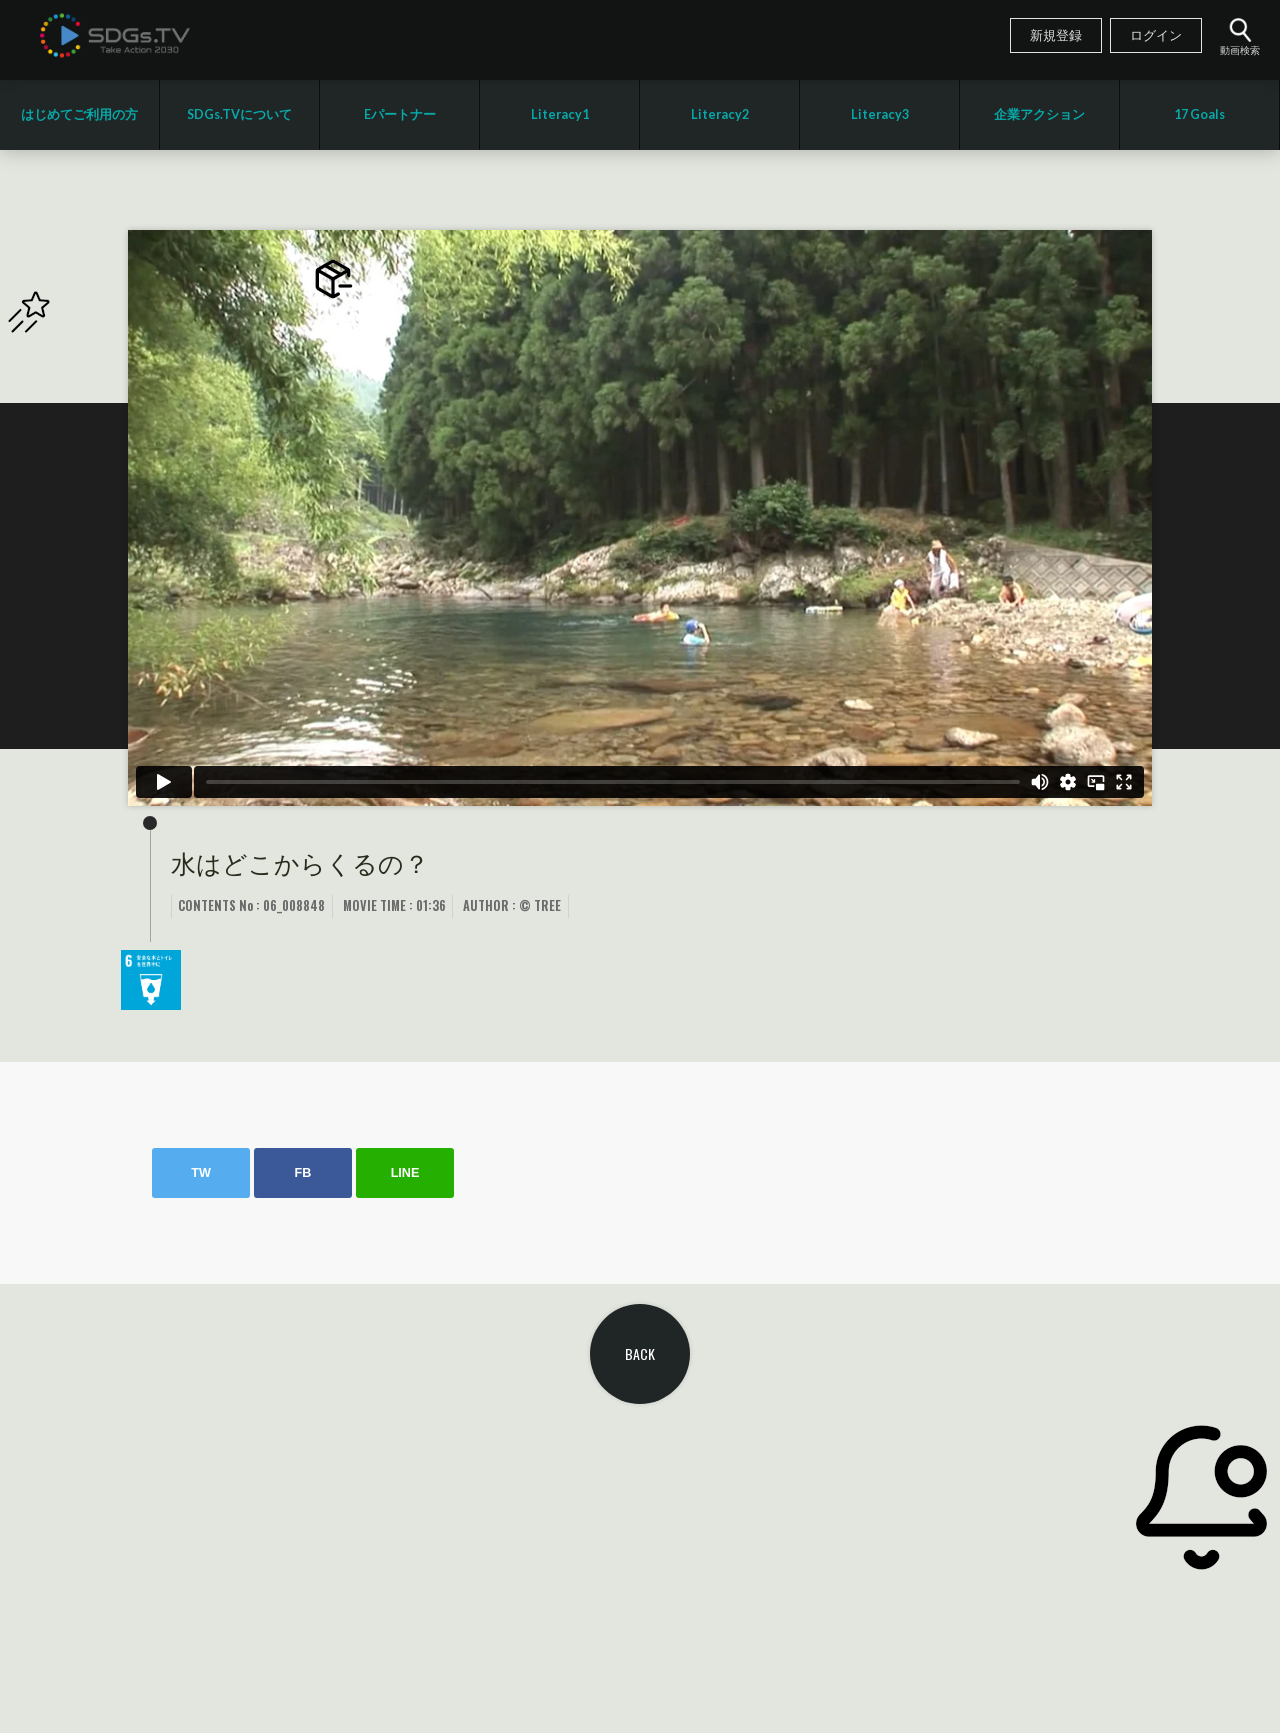  Describe the element at coordinates (1201, 1497) in the screenshot. I see `indicates new notifications` at that location.